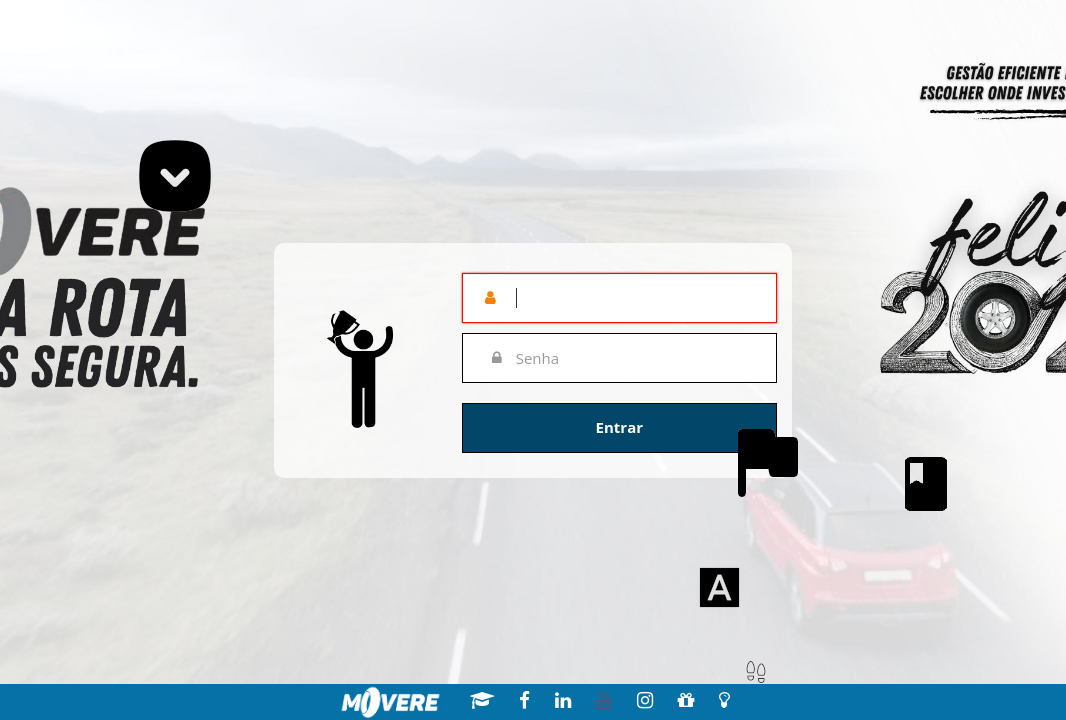  Describe the element at coordinates (756, 672) in the screenshot. I see `view step count or walking activity` at that location.